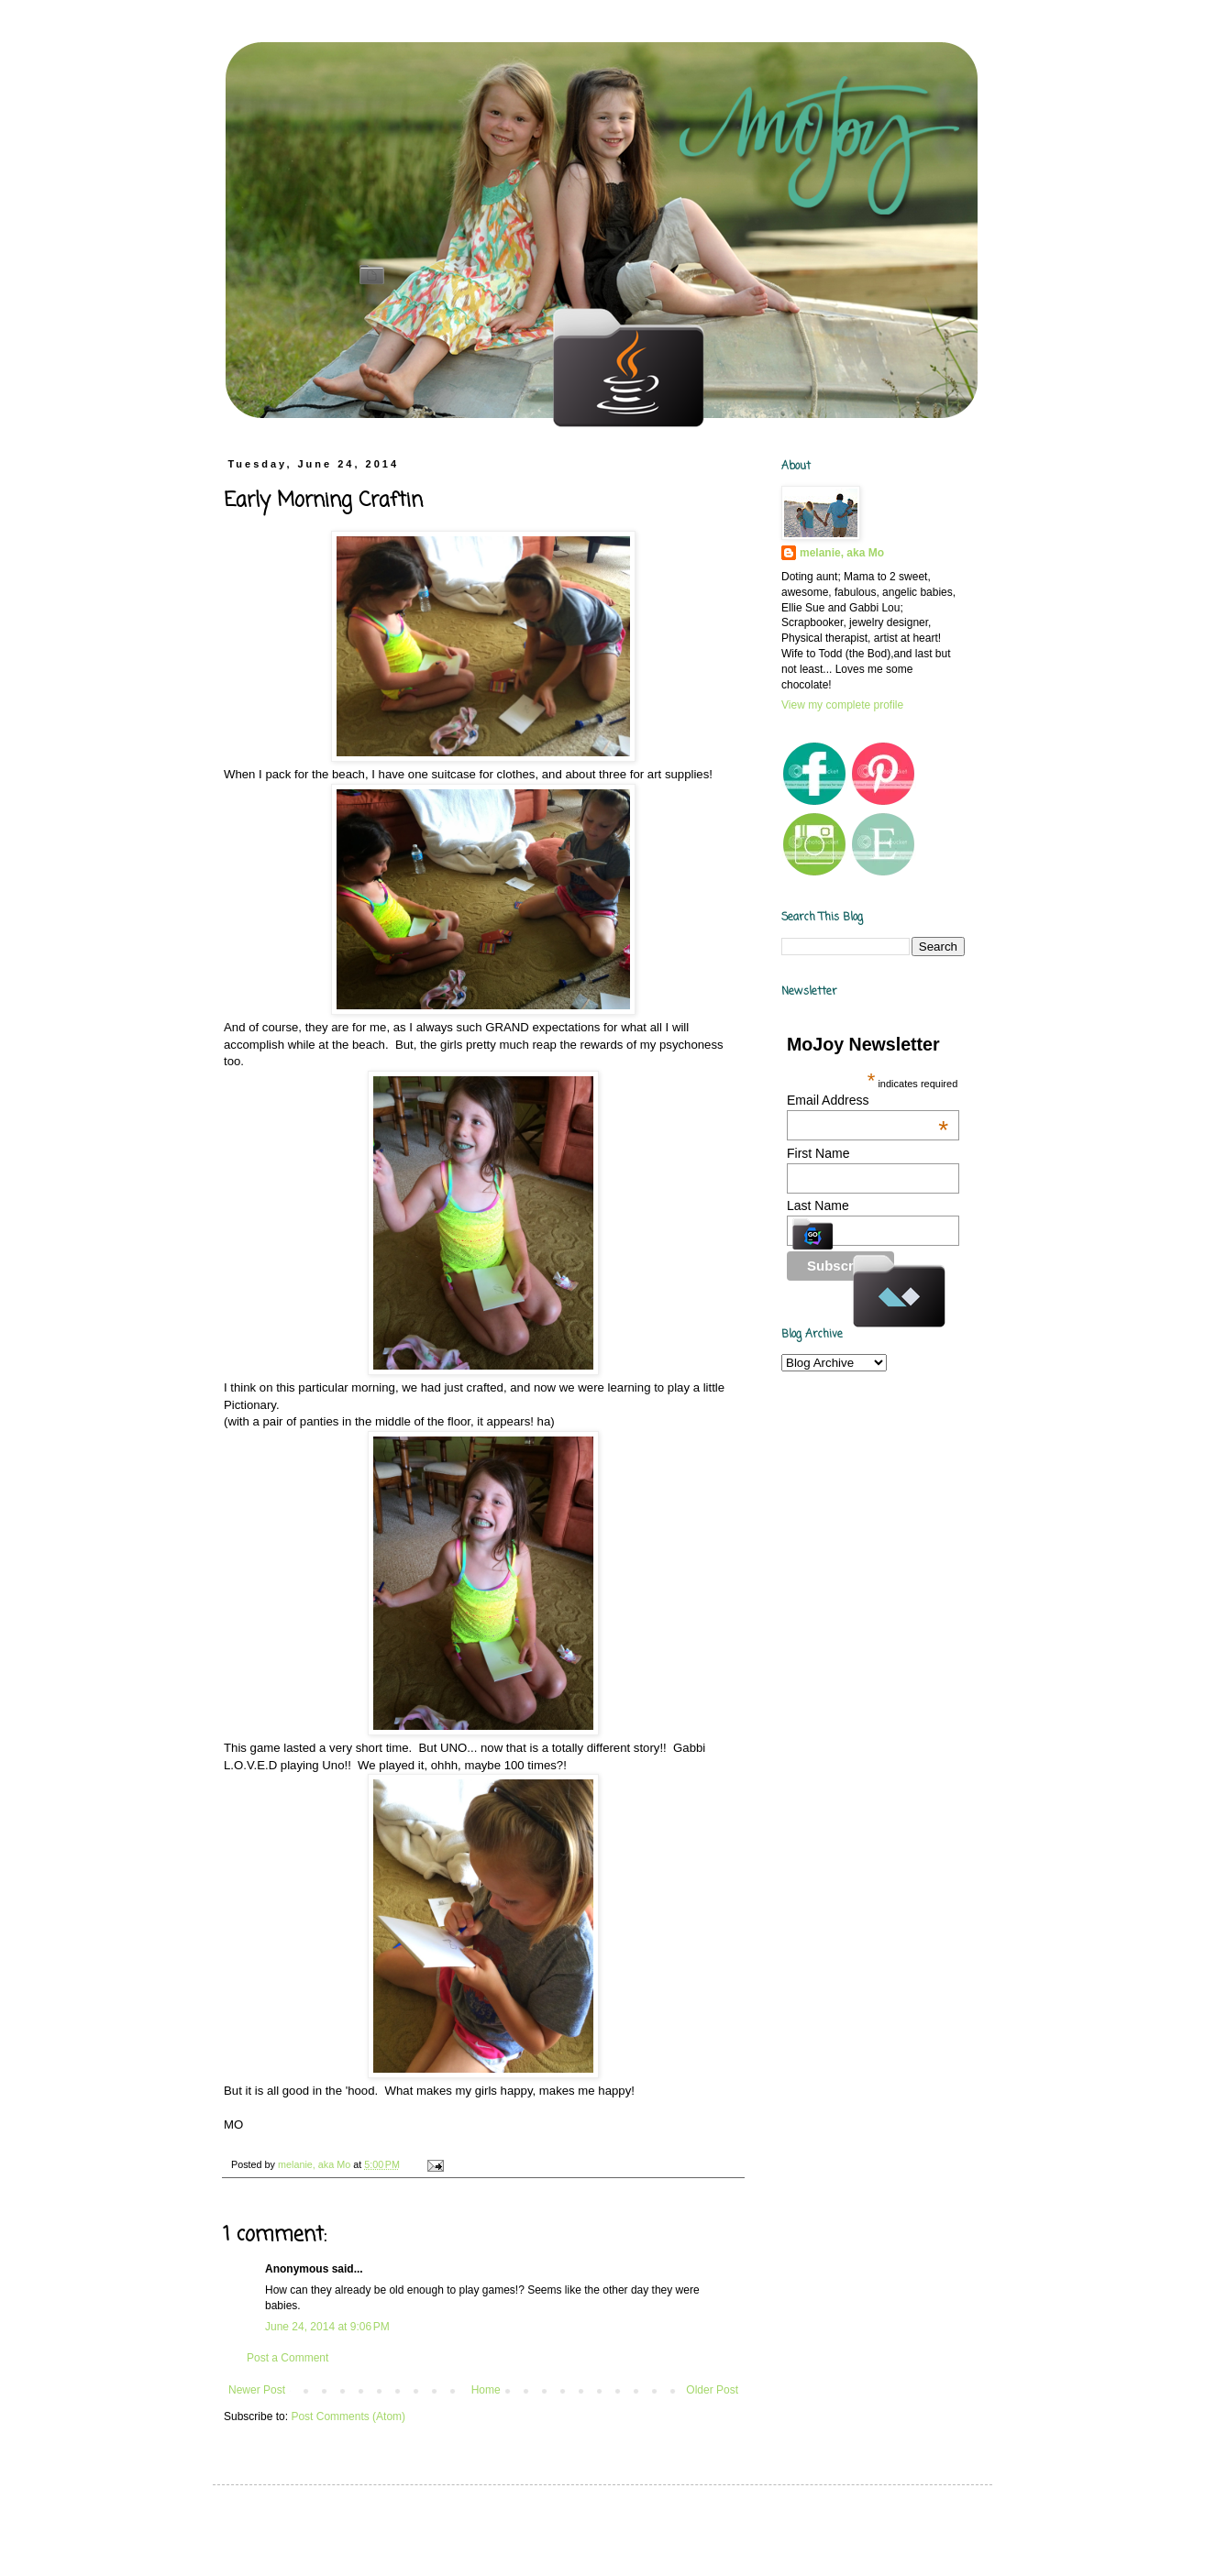 The height and width of the screenshot is (2576, 1205). I want to click on folder containing GoLand IDE projects, so click(813, 1235).